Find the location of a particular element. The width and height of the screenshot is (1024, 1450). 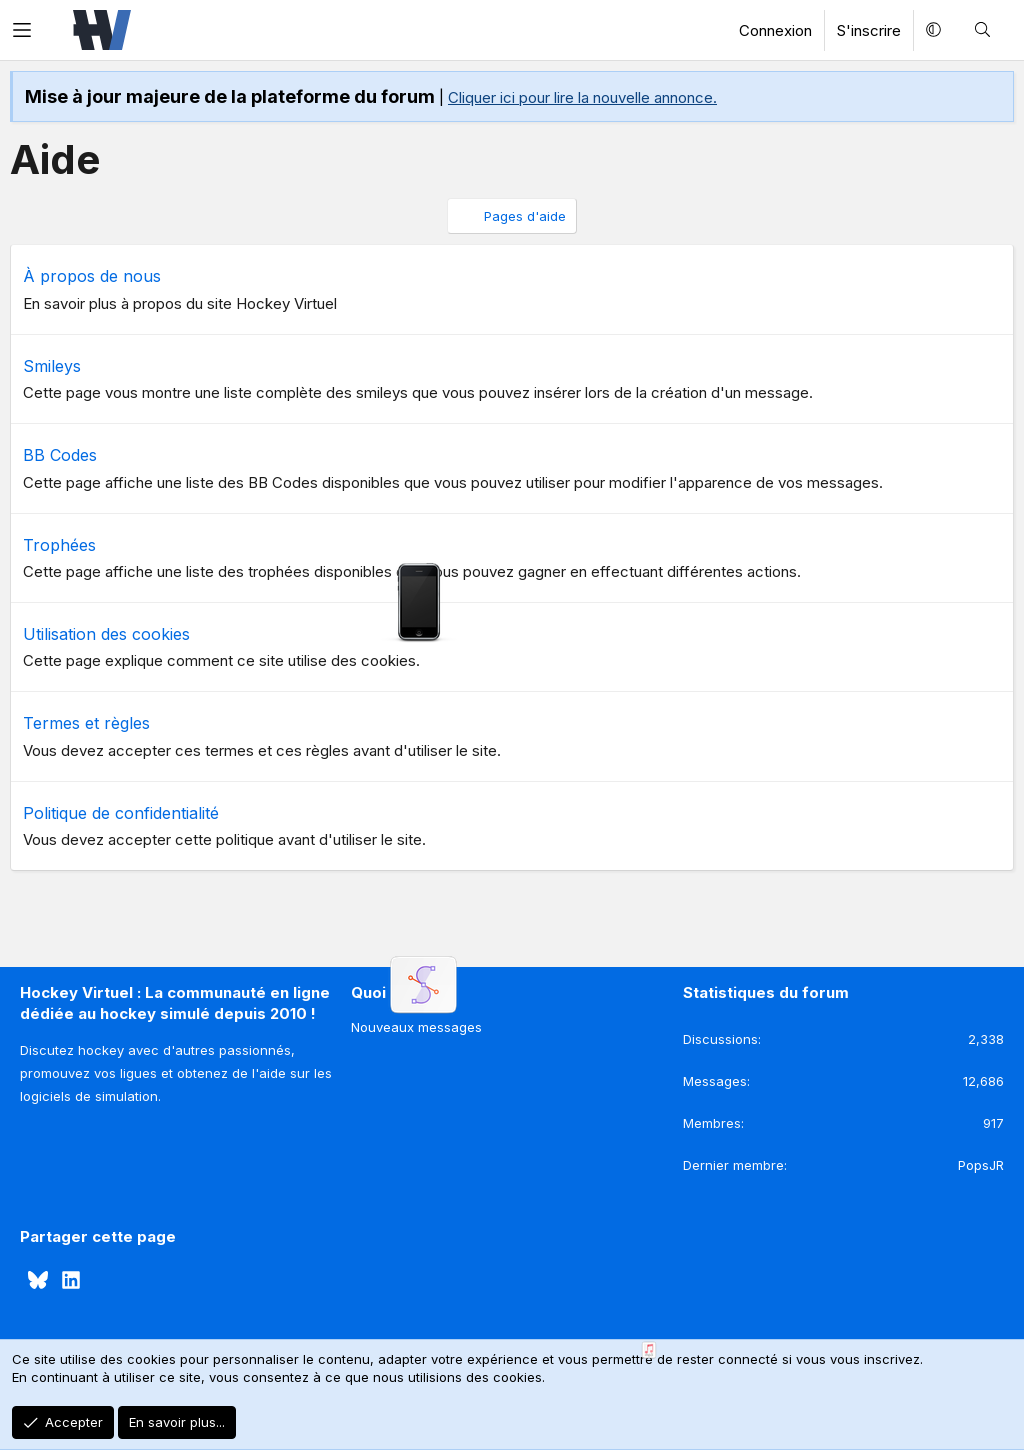

an SVG vector image file is located at coordinates (423, 982).